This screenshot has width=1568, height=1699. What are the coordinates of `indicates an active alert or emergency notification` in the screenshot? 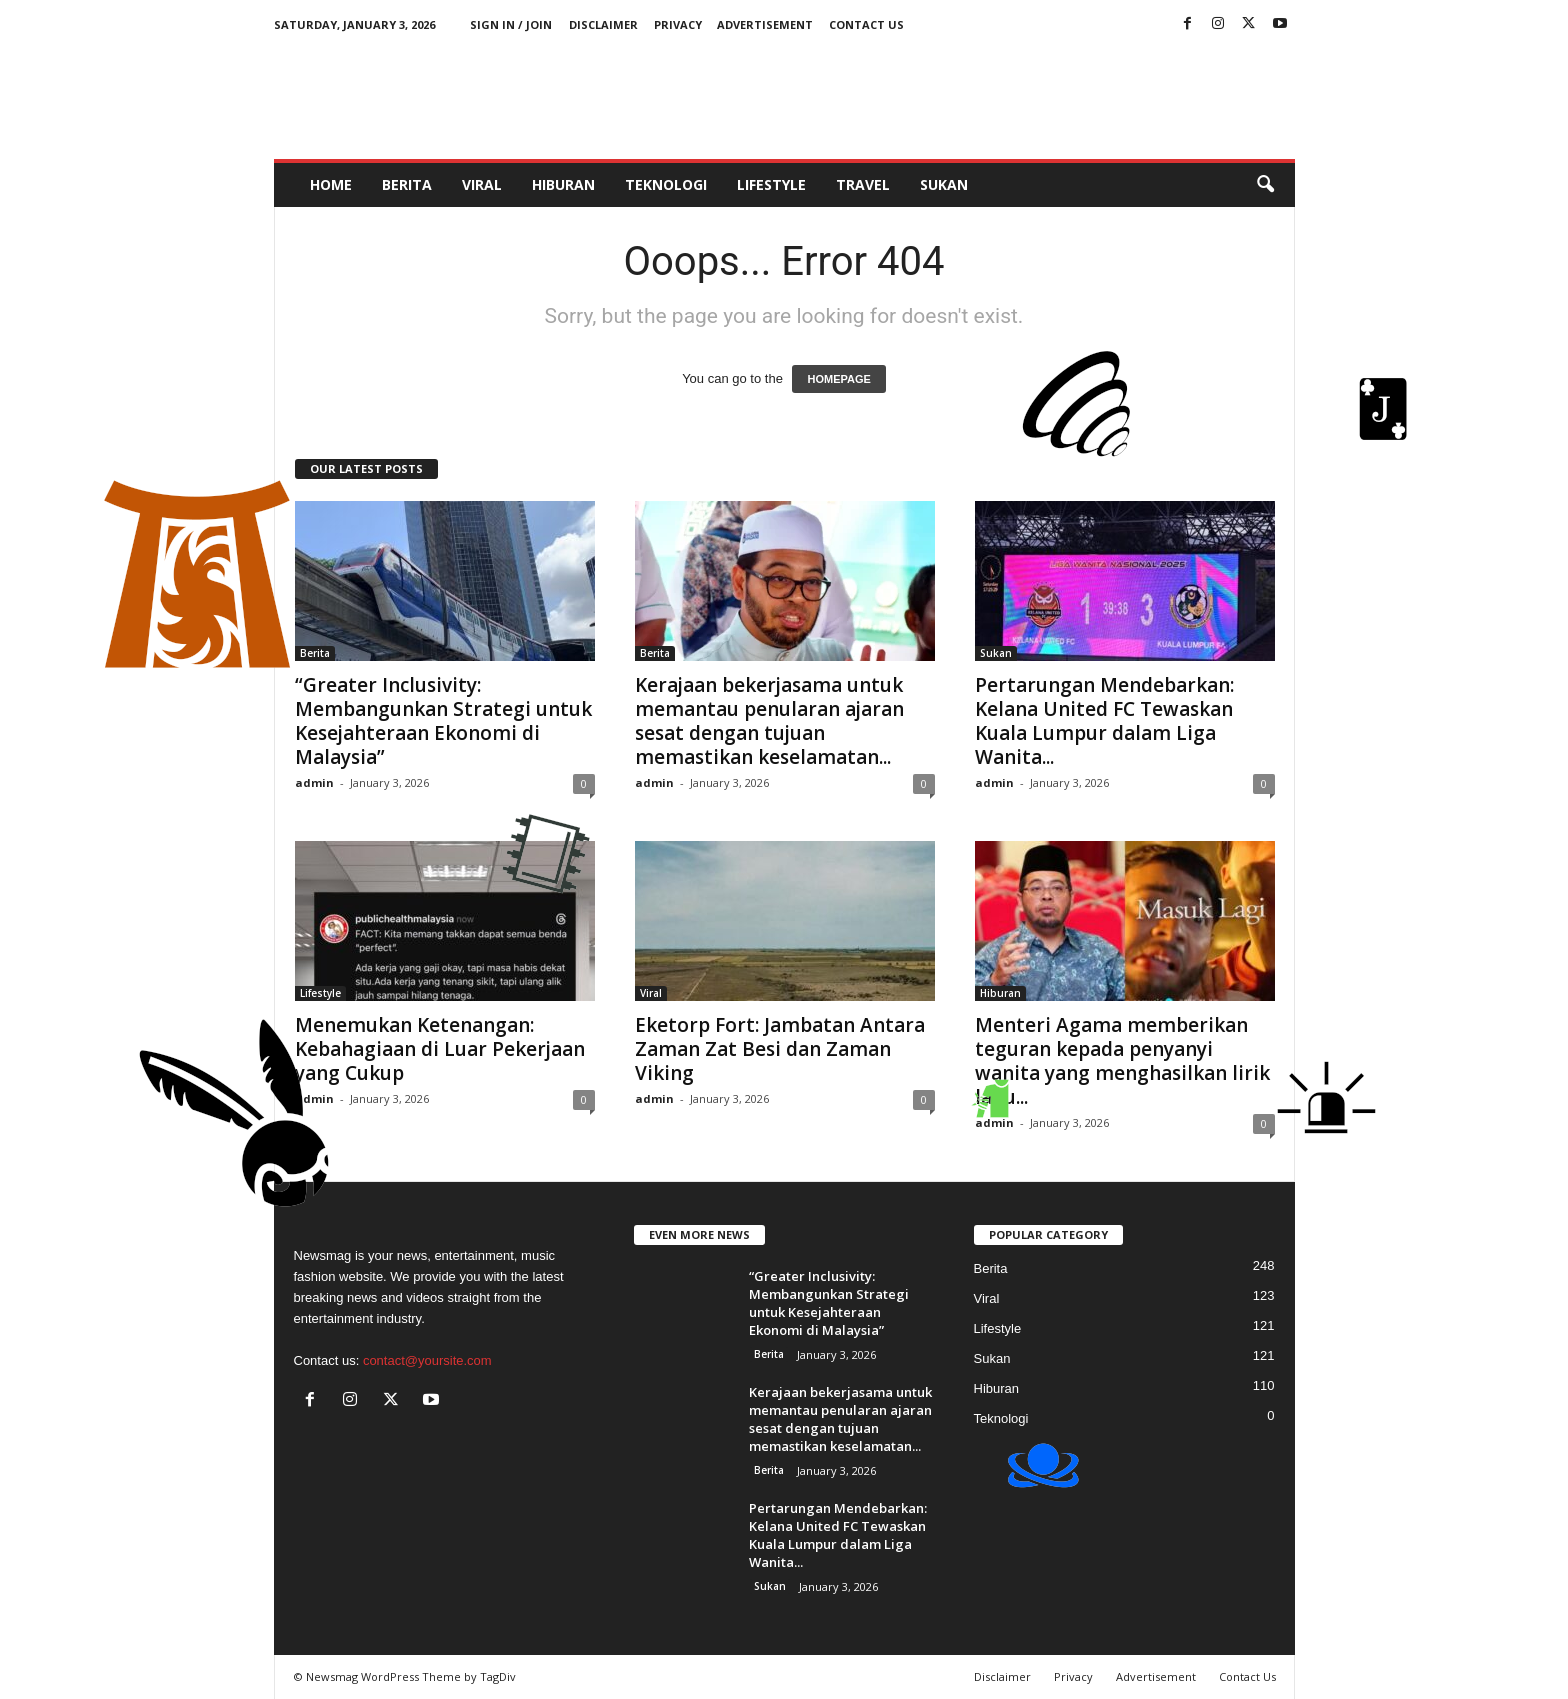 It's located at (1326, 1097).